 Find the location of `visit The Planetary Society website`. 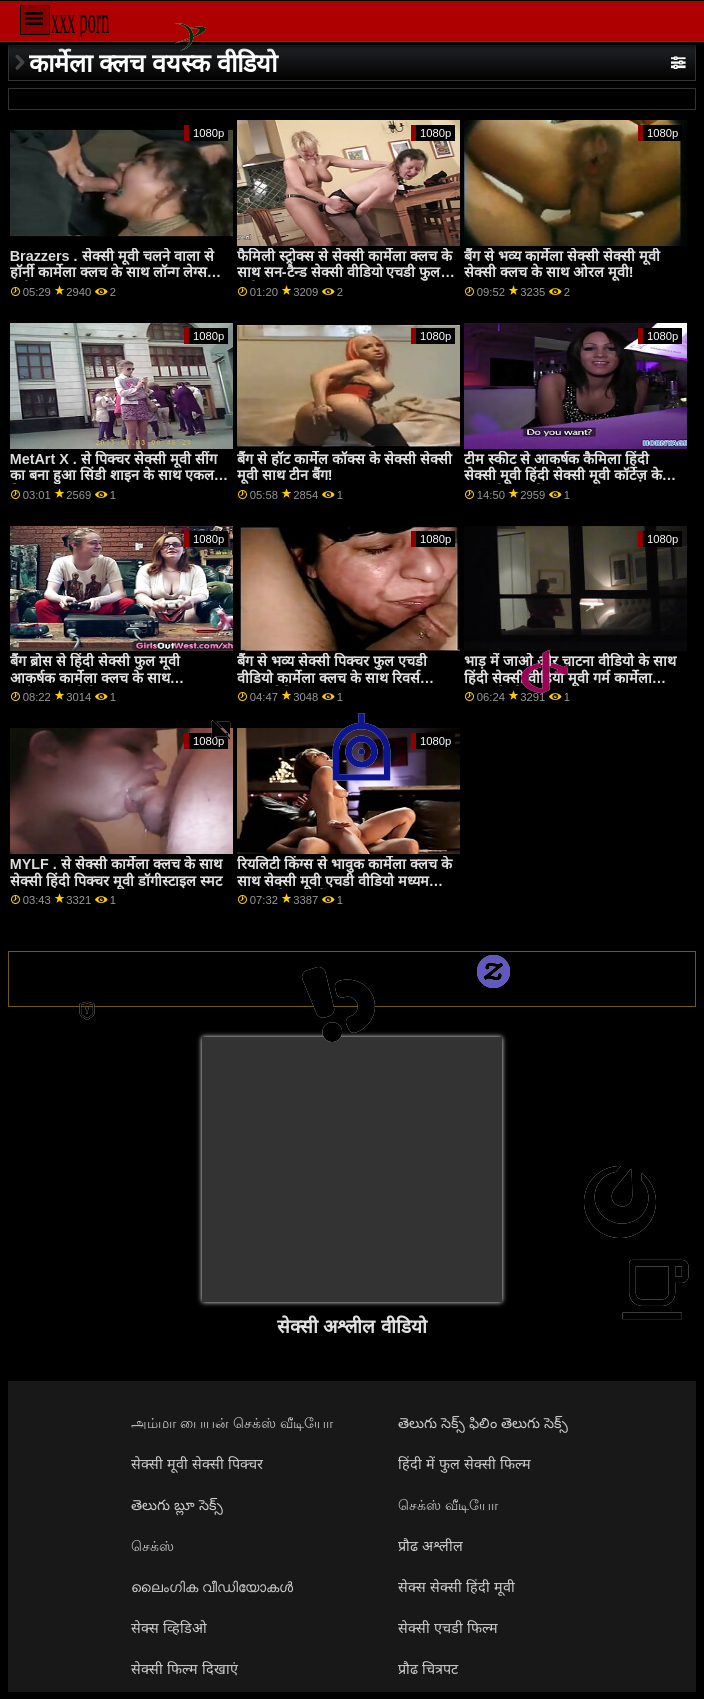

visit The Planetary Society website is located at coordinates (190, 37).